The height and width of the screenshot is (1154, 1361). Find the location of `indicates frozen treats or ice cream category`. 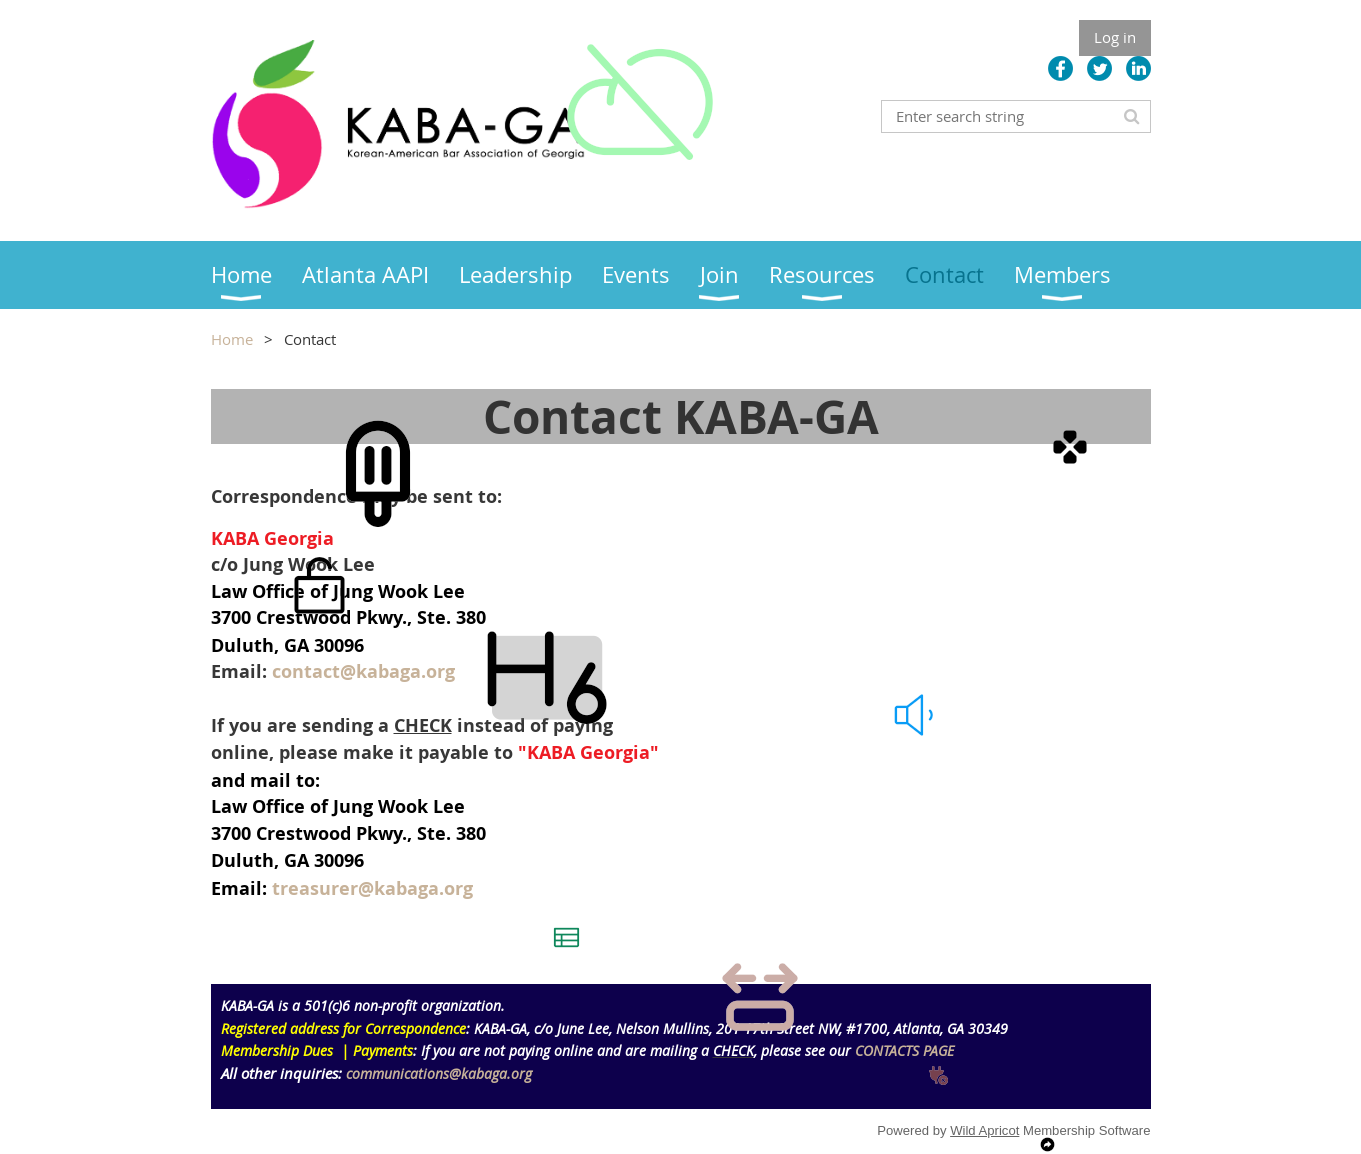

indicates frozen treats or ice cream category is located at coordinates (378, 473).